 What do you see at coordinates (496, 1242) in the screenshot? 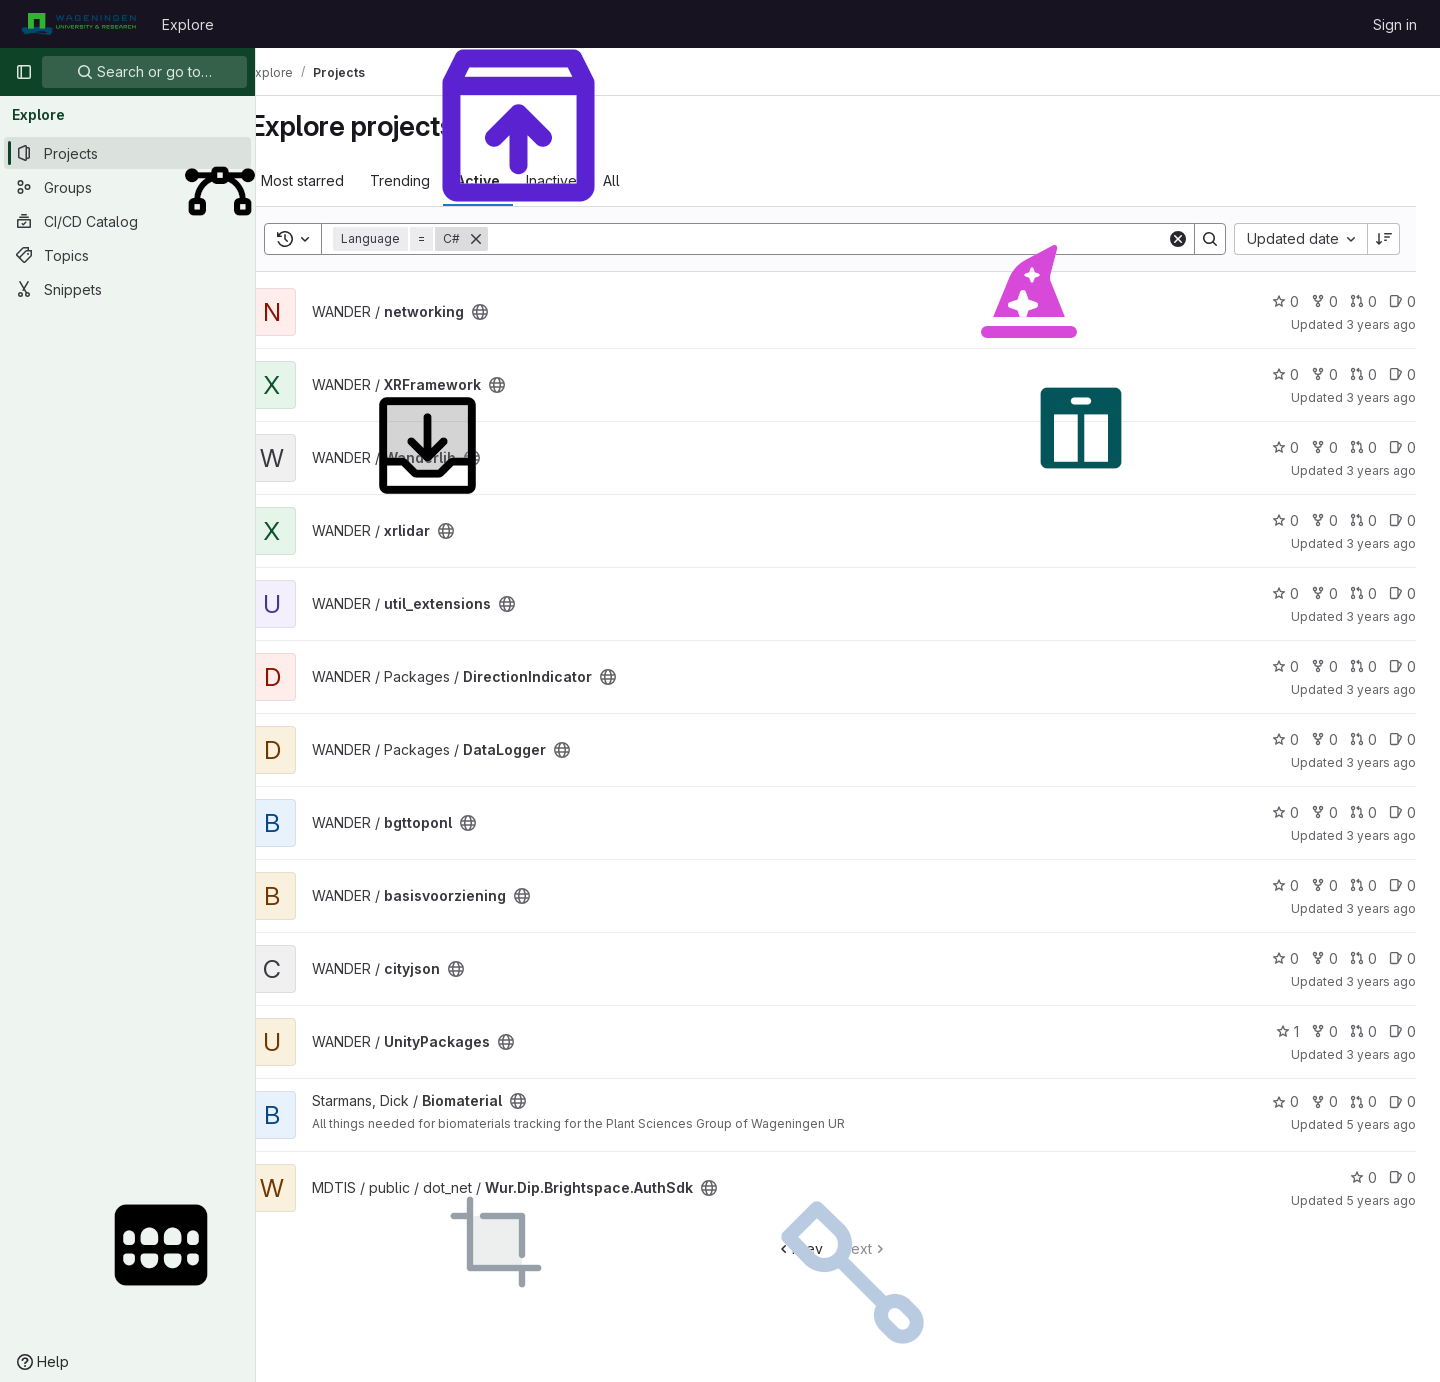
I see `crop or resize an image` at bounding box center [496, 1242].